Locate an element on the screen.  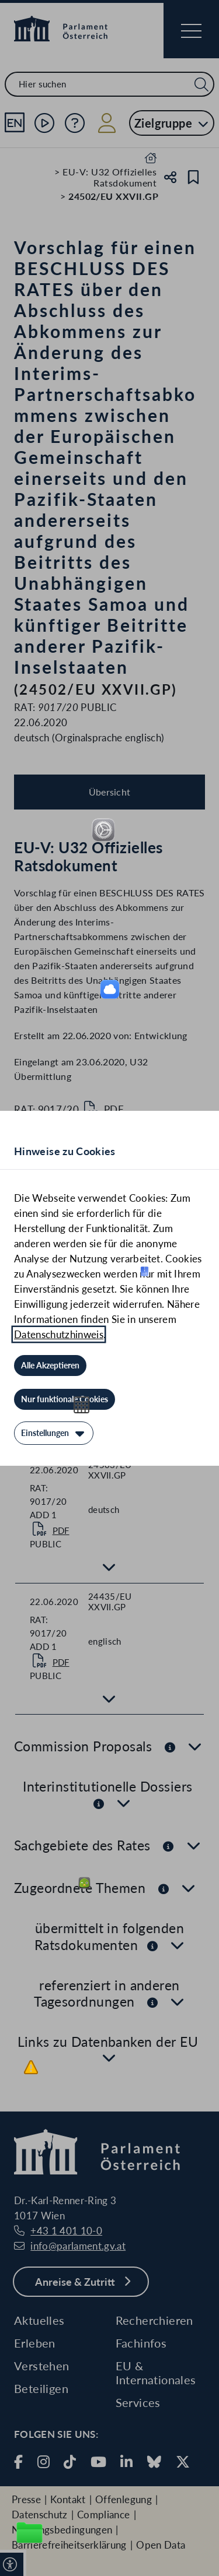
indicates a OneDrive sync warning or issue is located at coordinates (31, 2067).